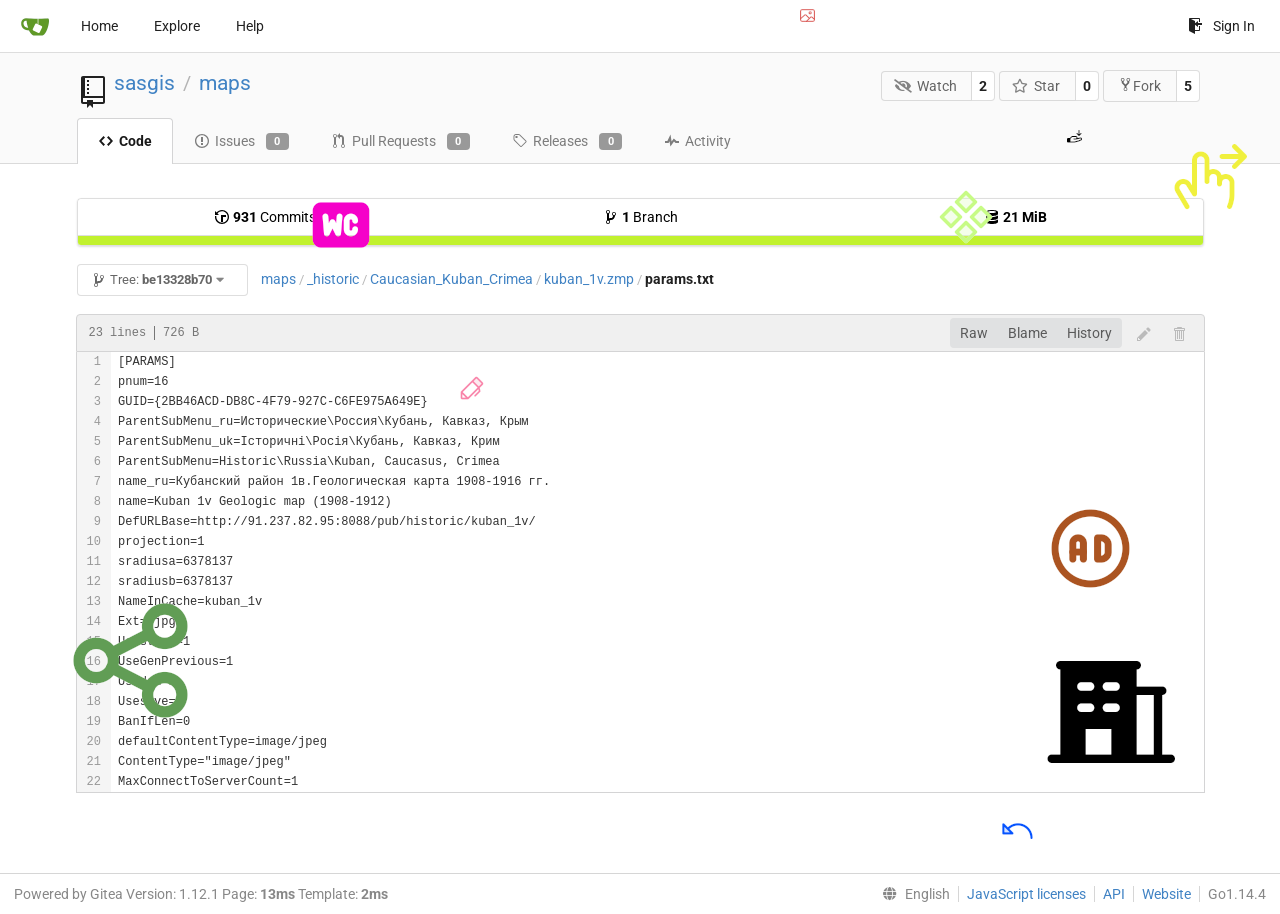 This screenshot has width=1280, height=914. Describe the element at coordinates (1090, 548) in the screenshot. I see `indicates sponsored or advertisement content` at that location.